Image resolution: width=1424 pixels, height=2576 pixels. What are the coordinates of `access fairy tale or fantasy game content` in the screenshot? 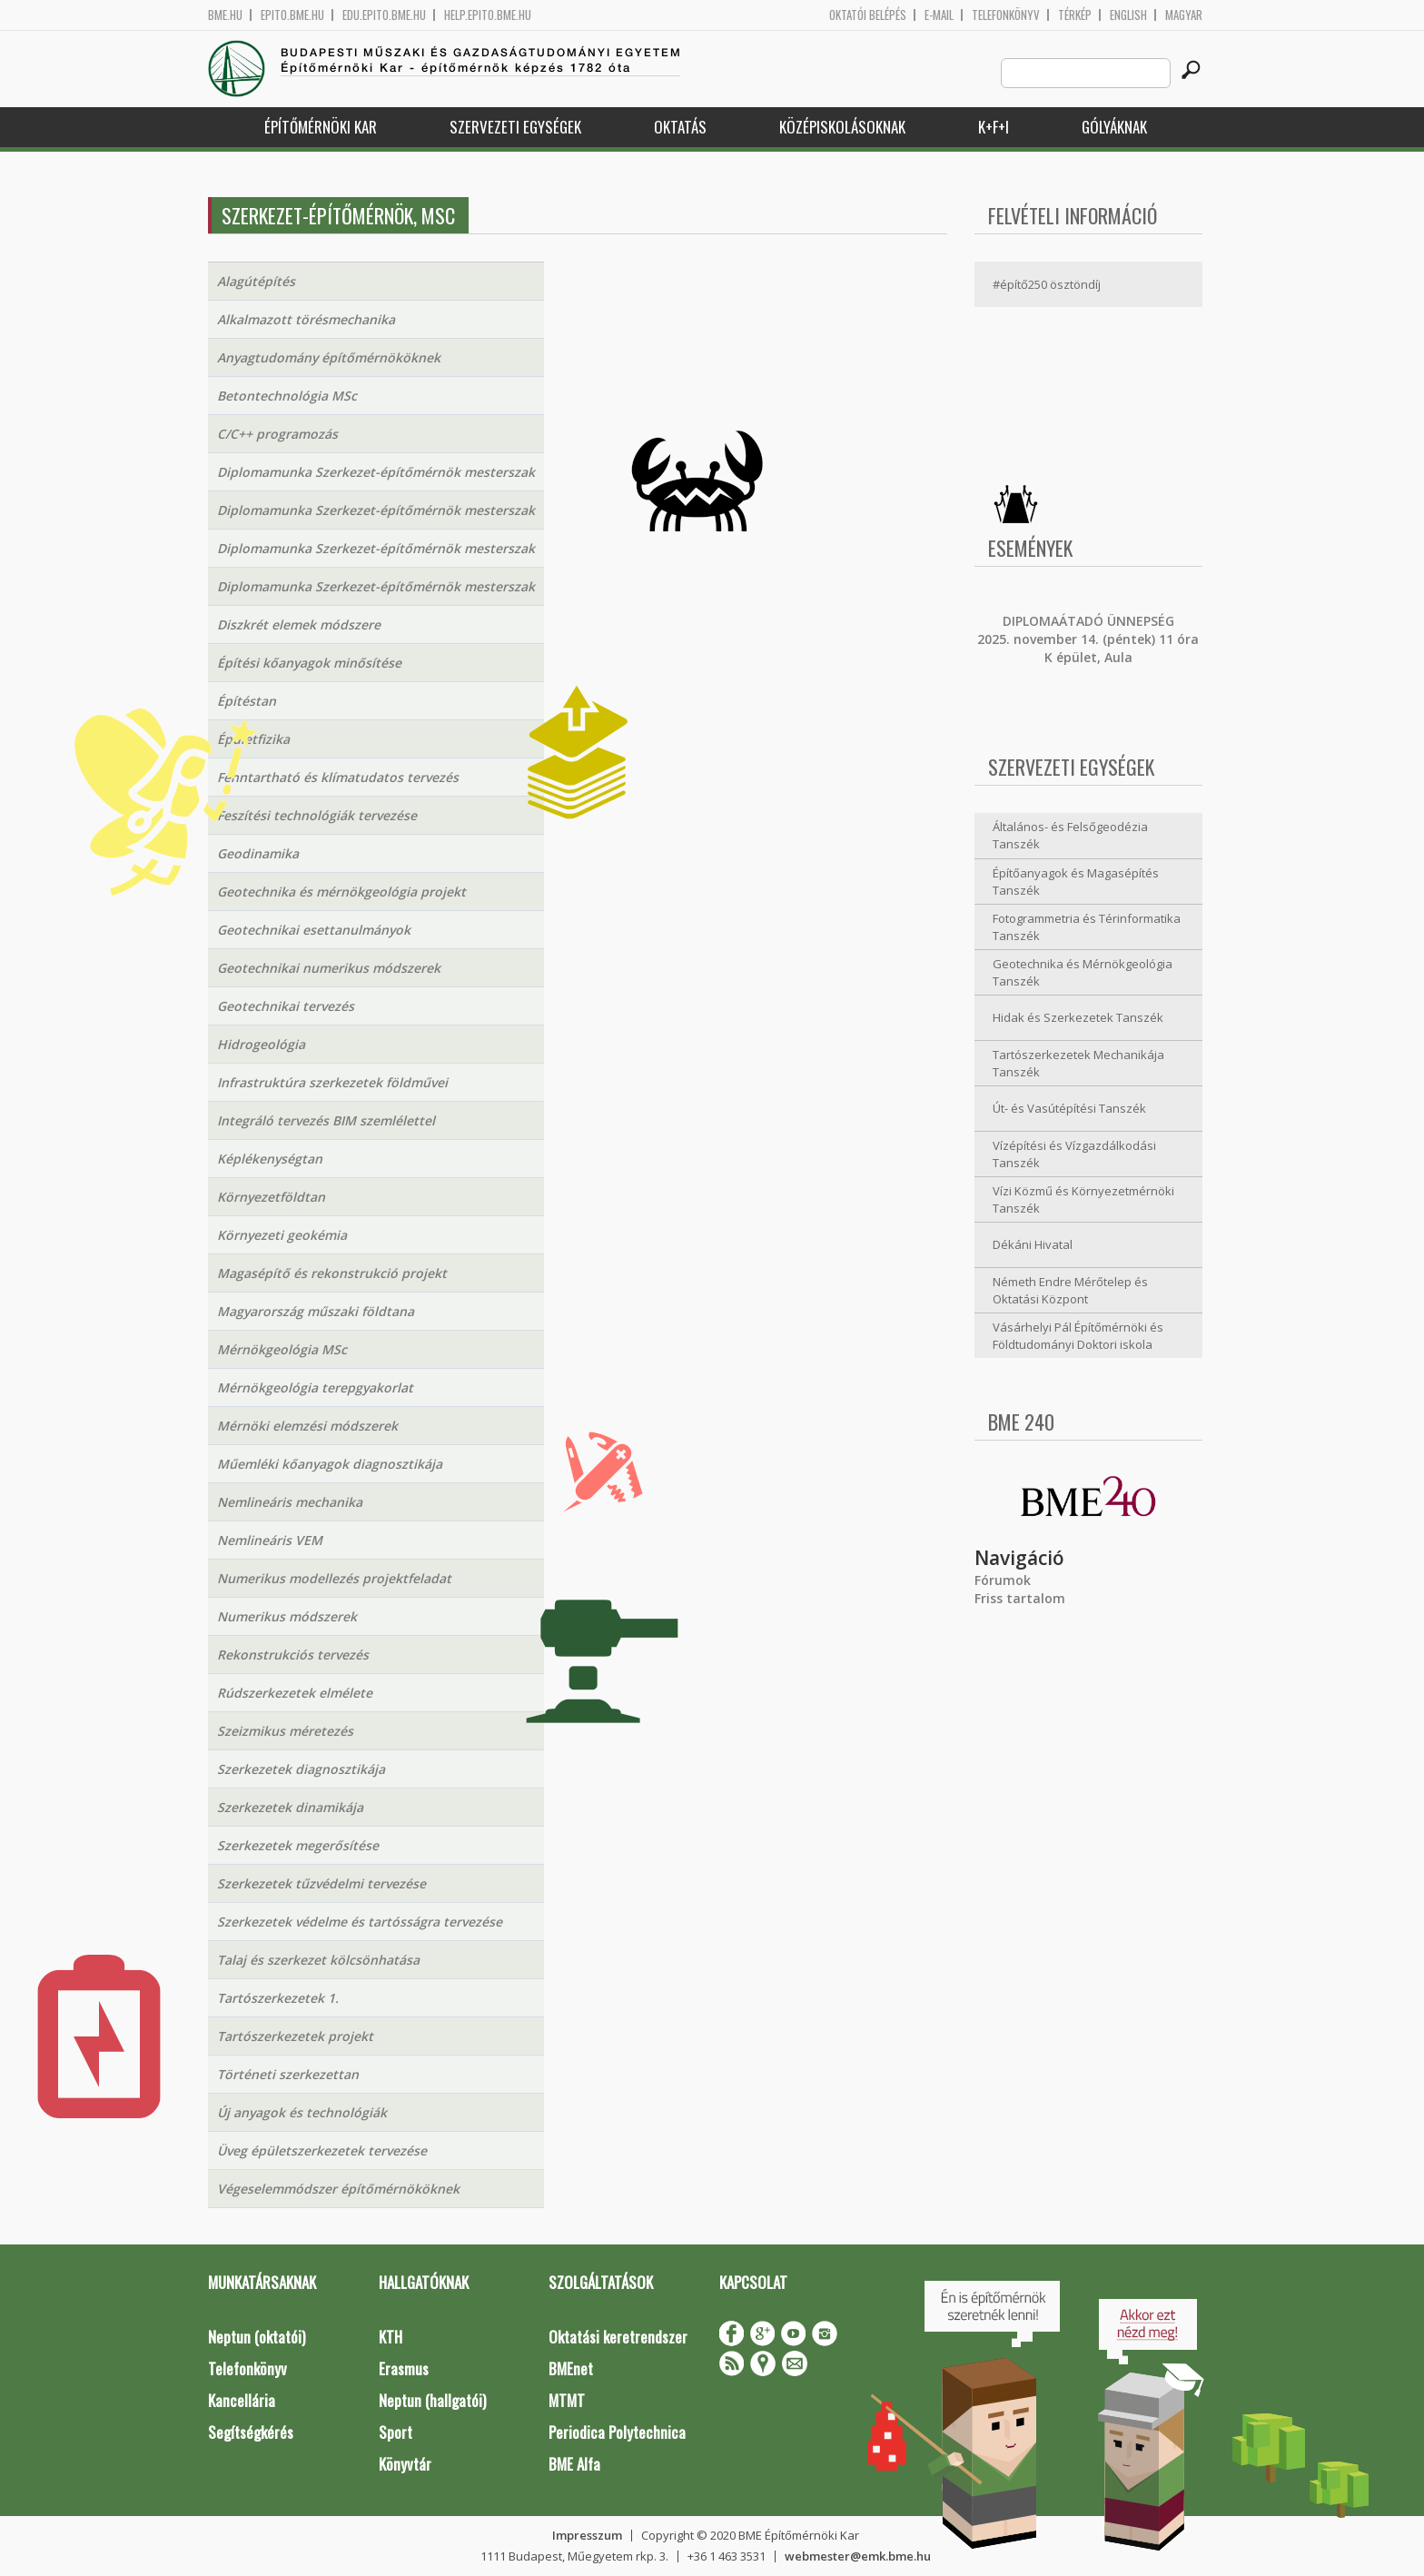 It's located at (166, 802).